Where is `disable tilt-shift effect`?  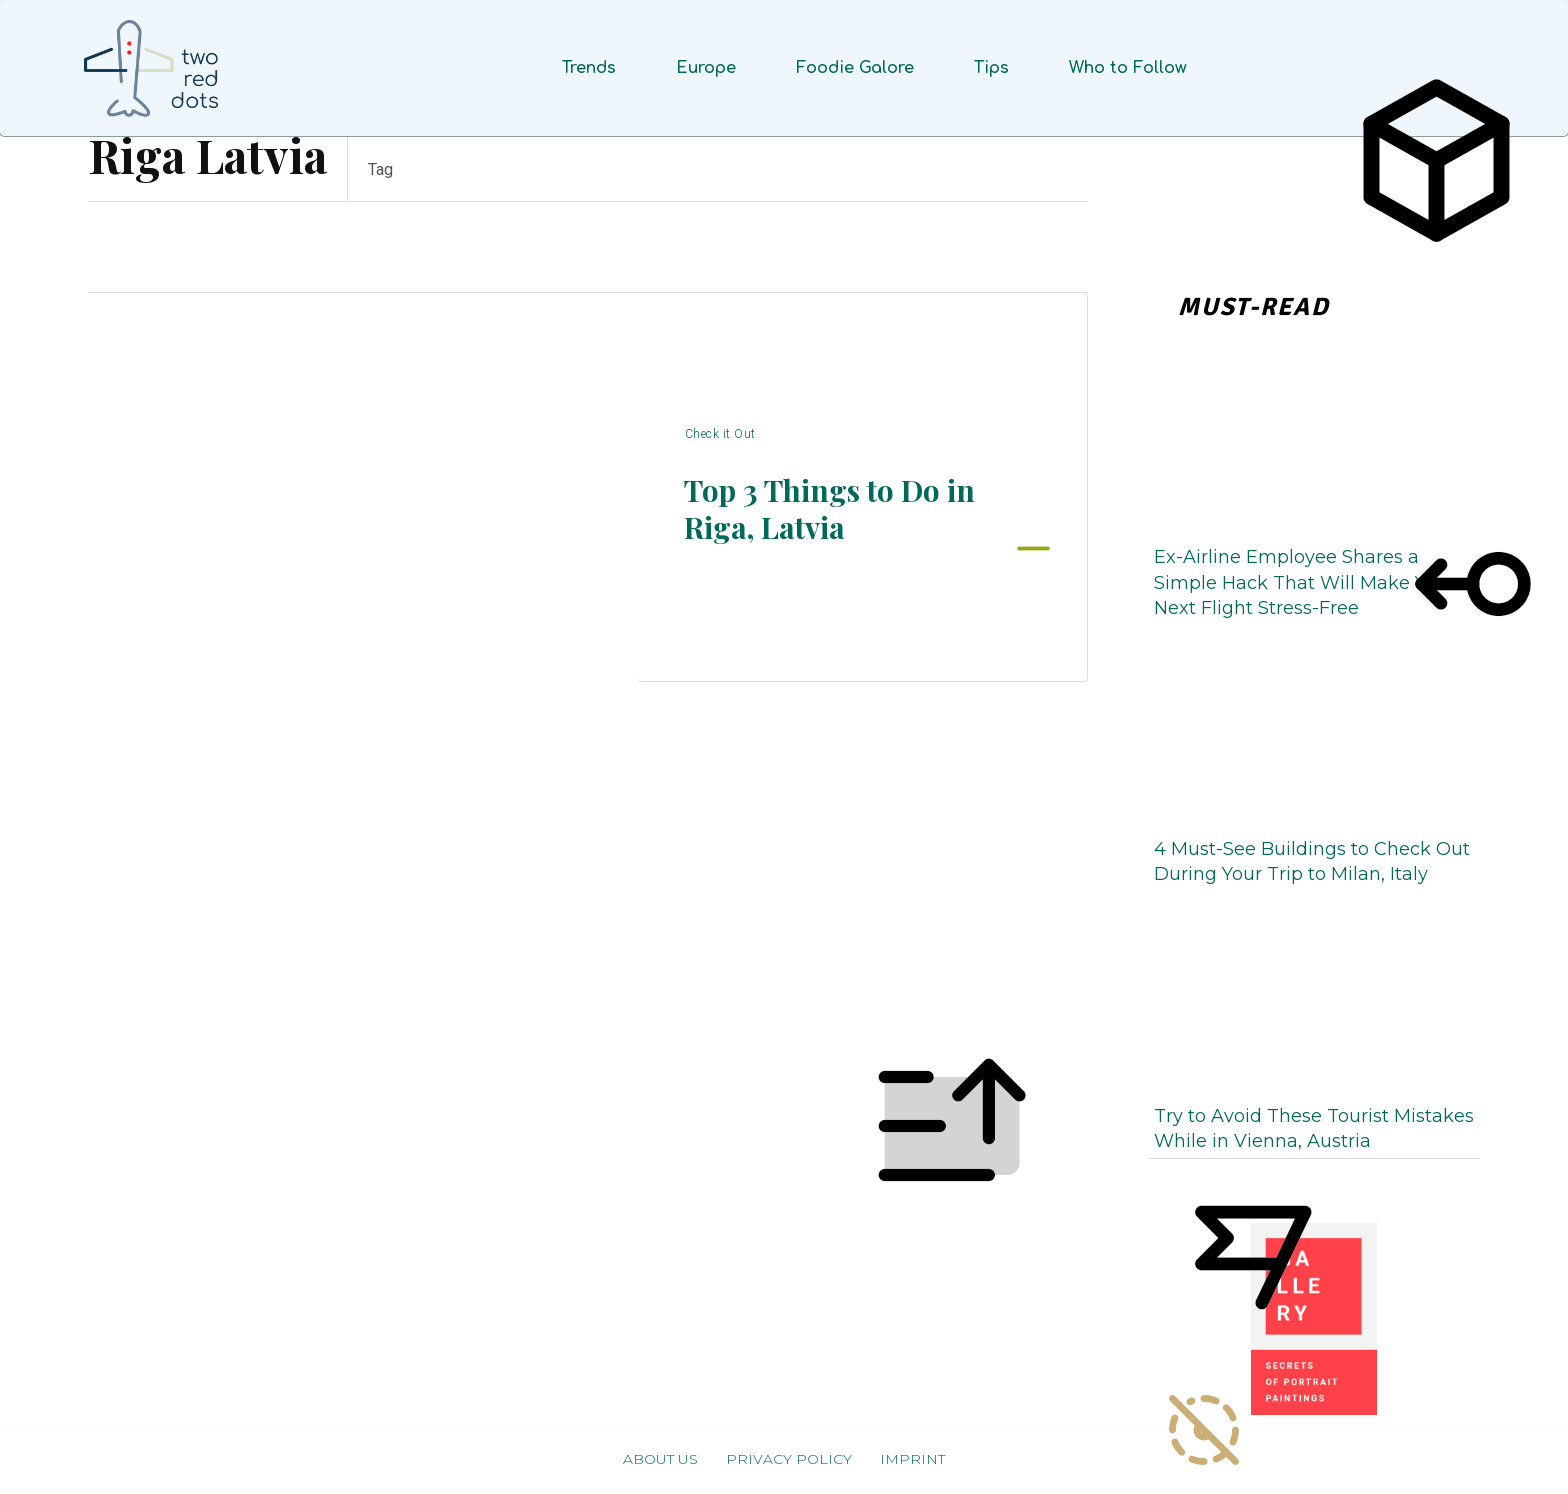
disable tilt-shift effect is located at coordinates (1204, 1430).